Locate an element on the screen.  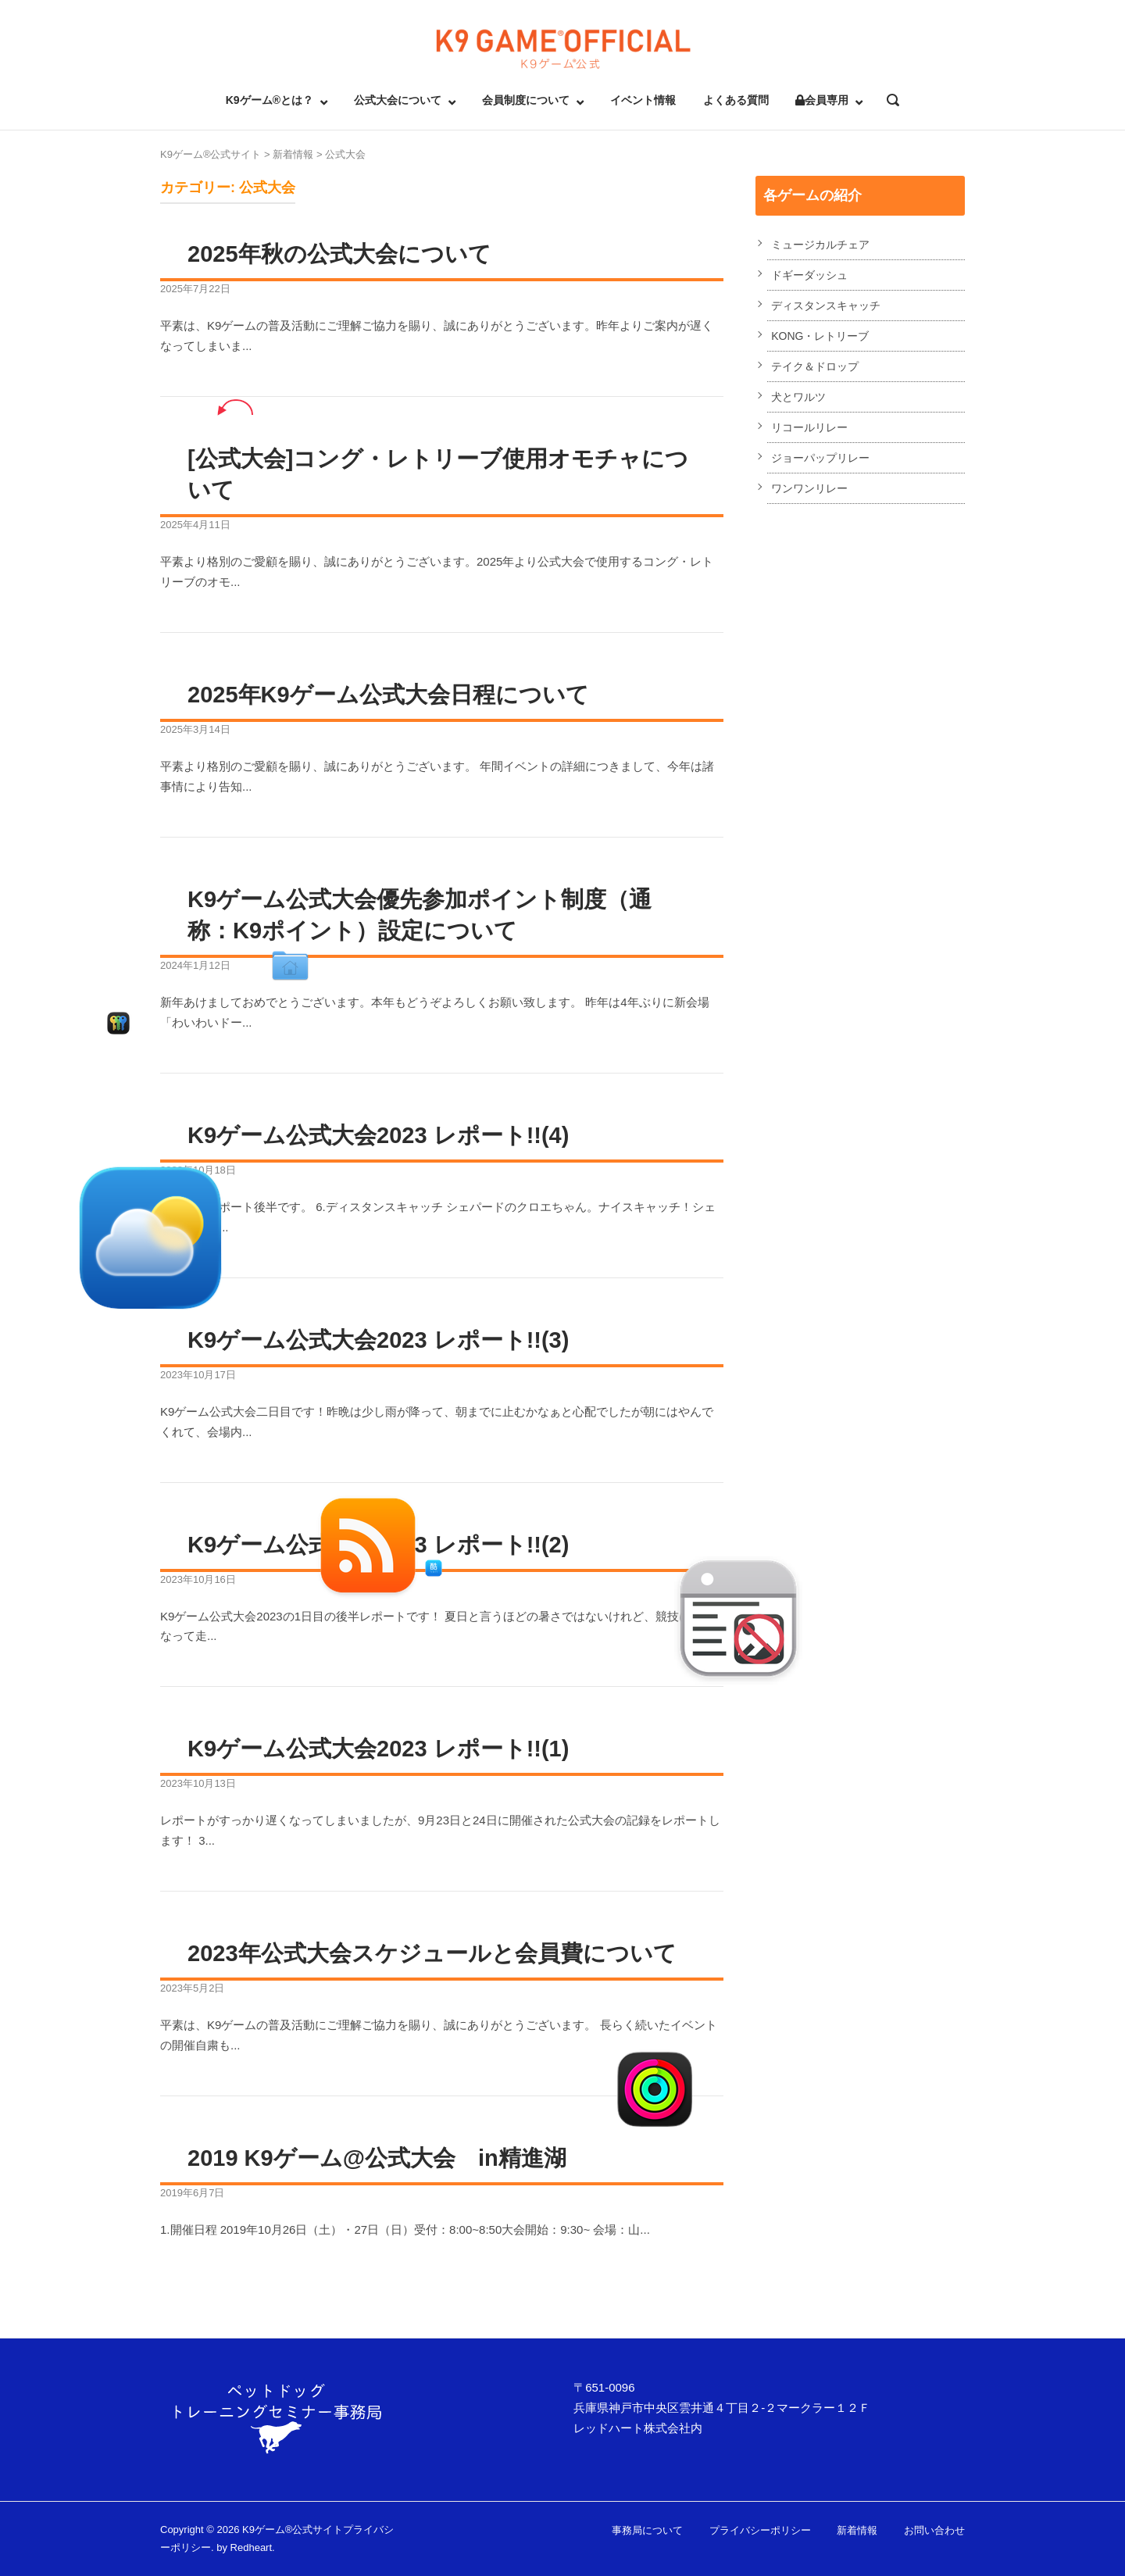
undo the last action is located at coordinates (235, 407).